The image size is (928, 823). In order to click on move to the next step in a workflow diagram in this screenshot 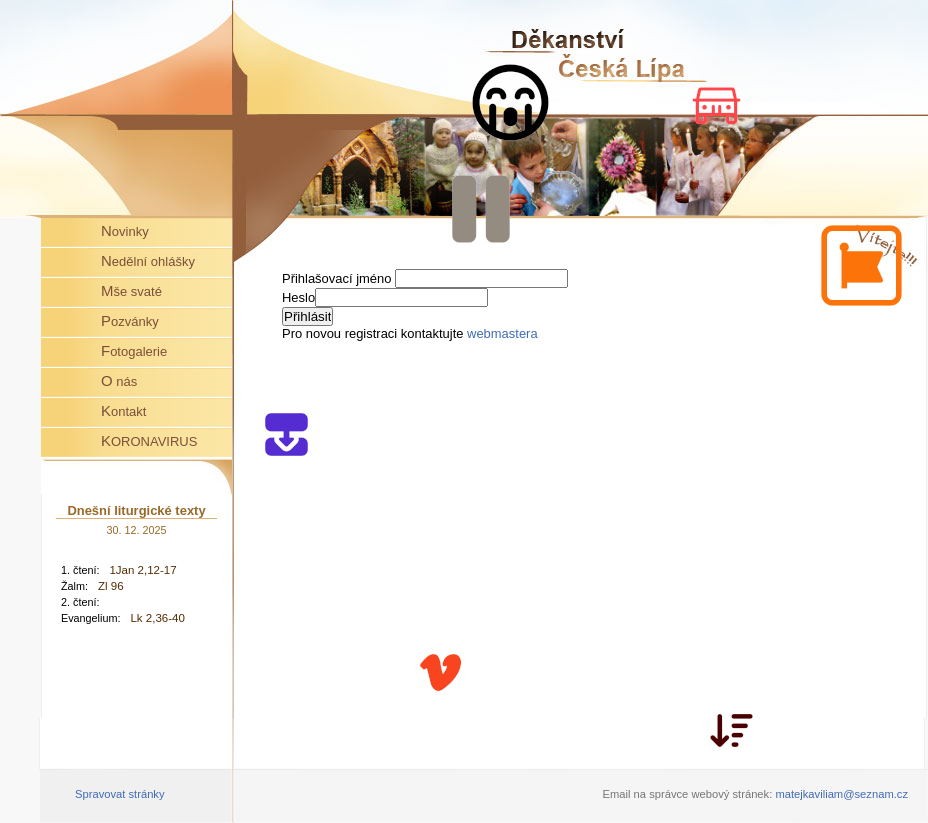, I will do `click(286, 434)`.